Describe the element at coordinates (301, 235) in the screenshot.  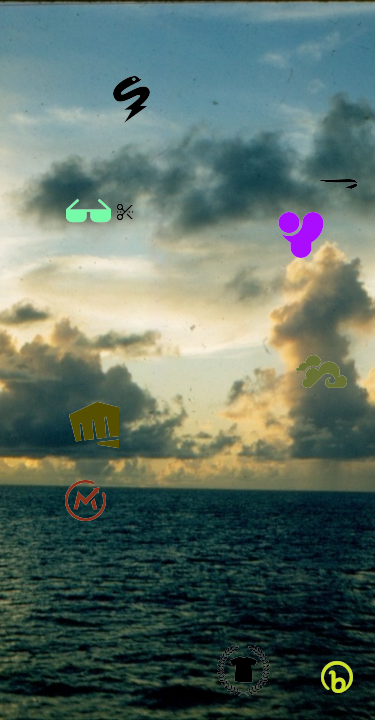
I see `open the YOLO anonymous messaging app` at that location.